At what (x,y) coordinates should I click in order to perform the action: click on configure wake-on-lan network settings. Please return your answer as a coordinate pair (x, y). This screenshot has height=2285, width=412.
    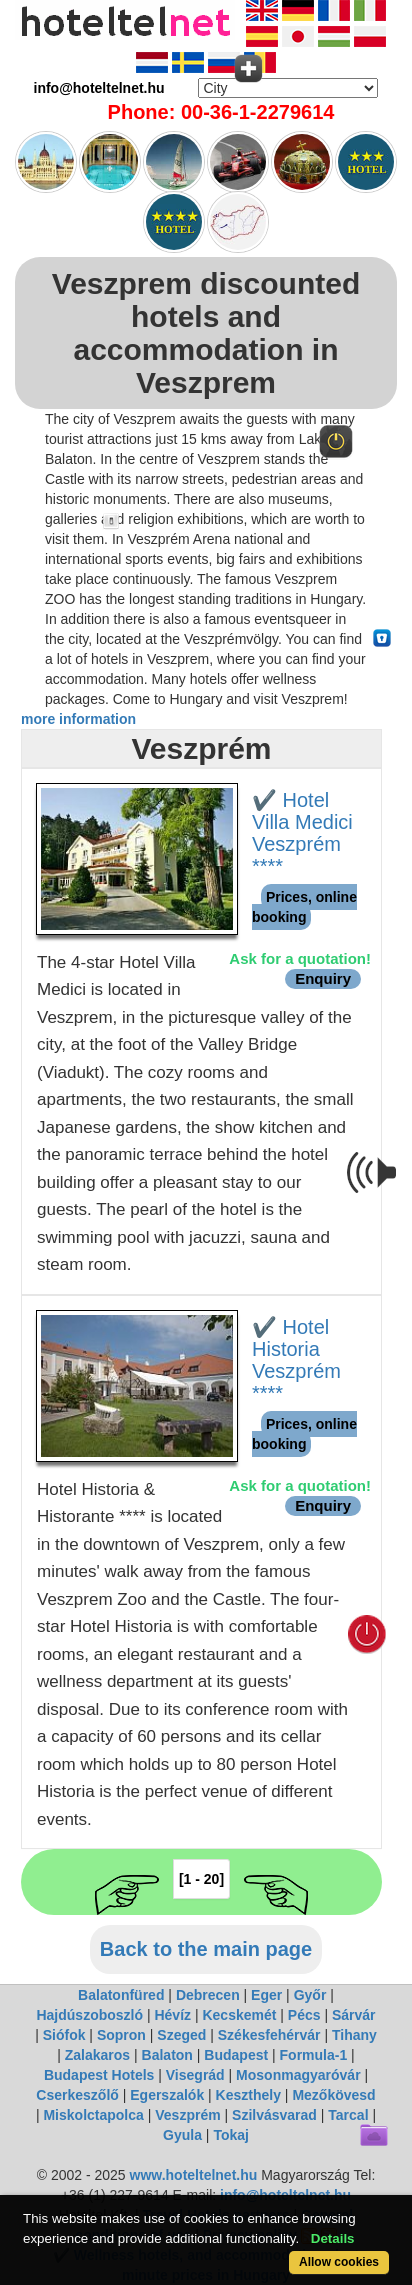
    Looking at the image, I should click on (336, 442).